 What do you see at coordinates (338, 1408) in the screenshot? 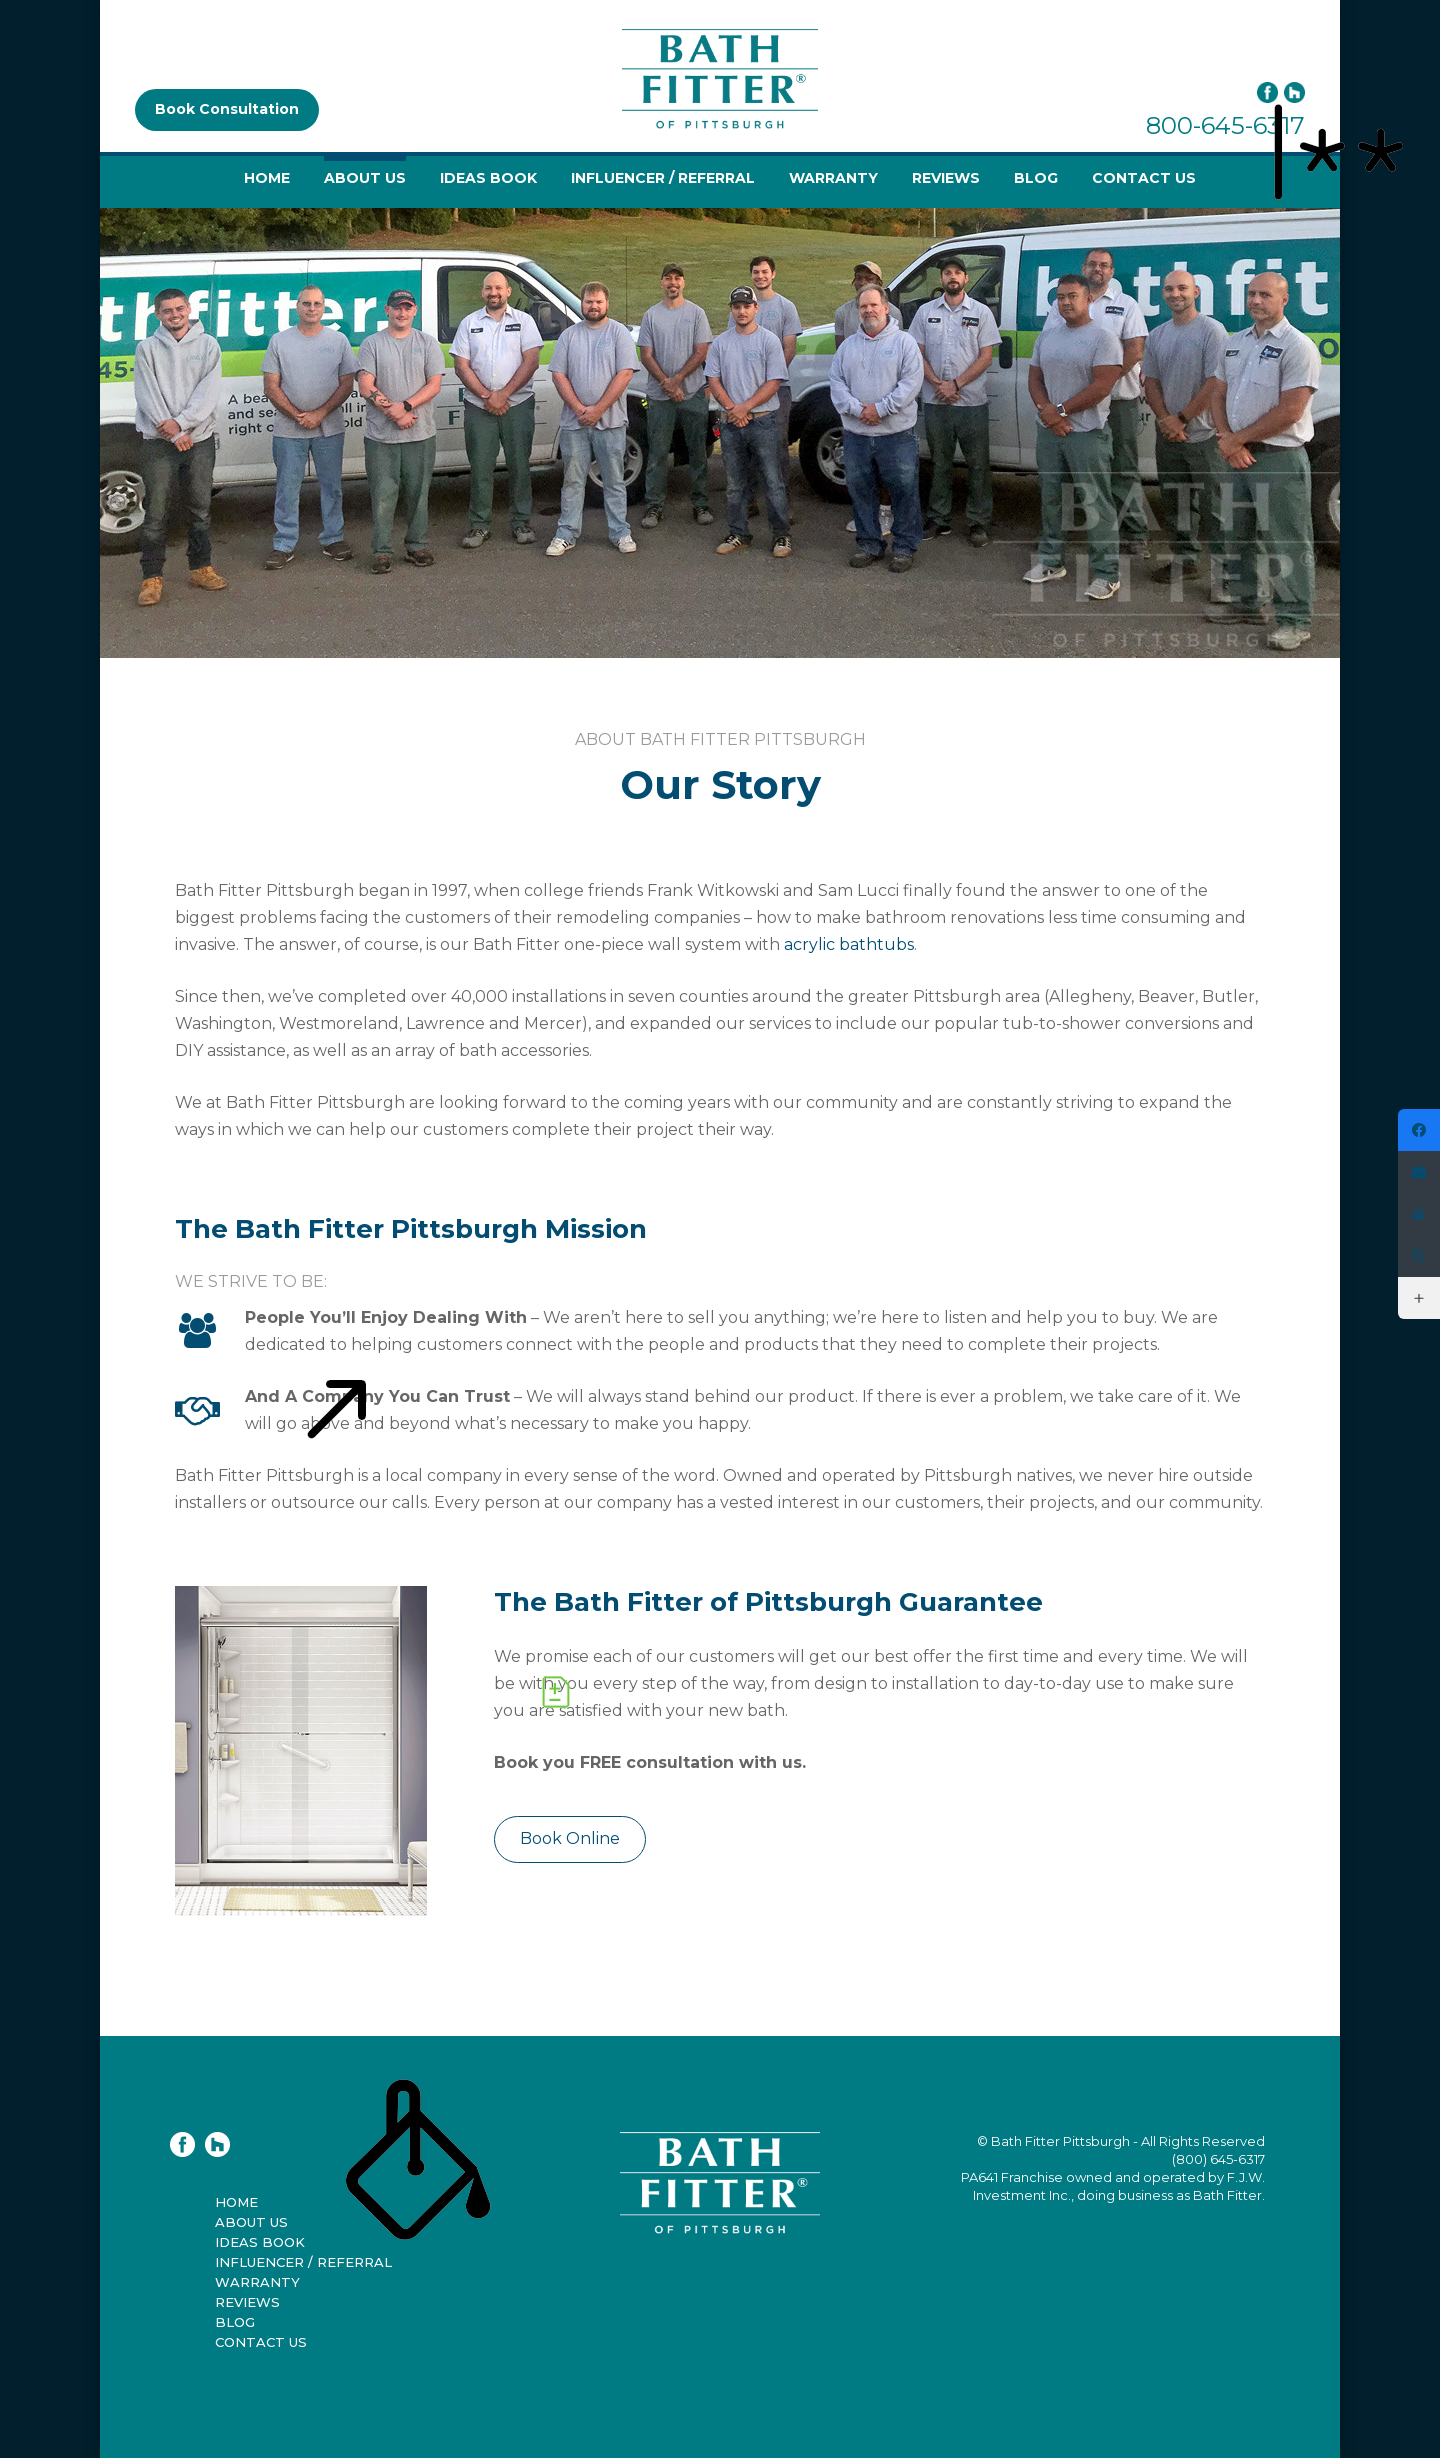
I see `open link in new tab or window` at bounding box center [338, 1408].